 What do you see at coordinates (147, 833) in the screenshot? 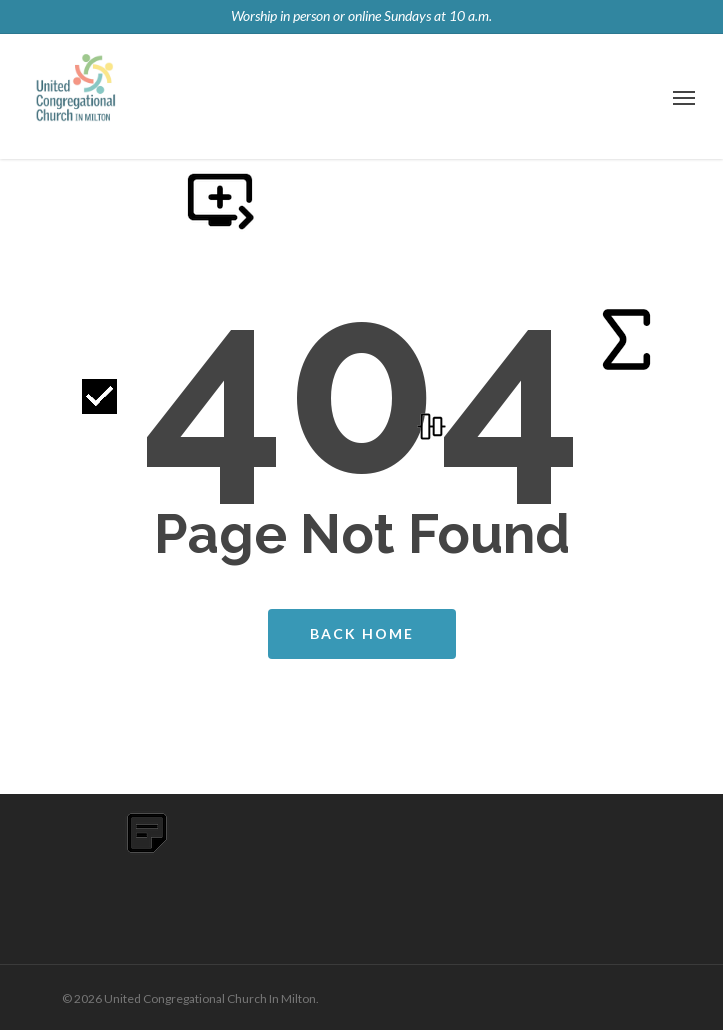
I see `create a new note` at bounding box center [147, 833].